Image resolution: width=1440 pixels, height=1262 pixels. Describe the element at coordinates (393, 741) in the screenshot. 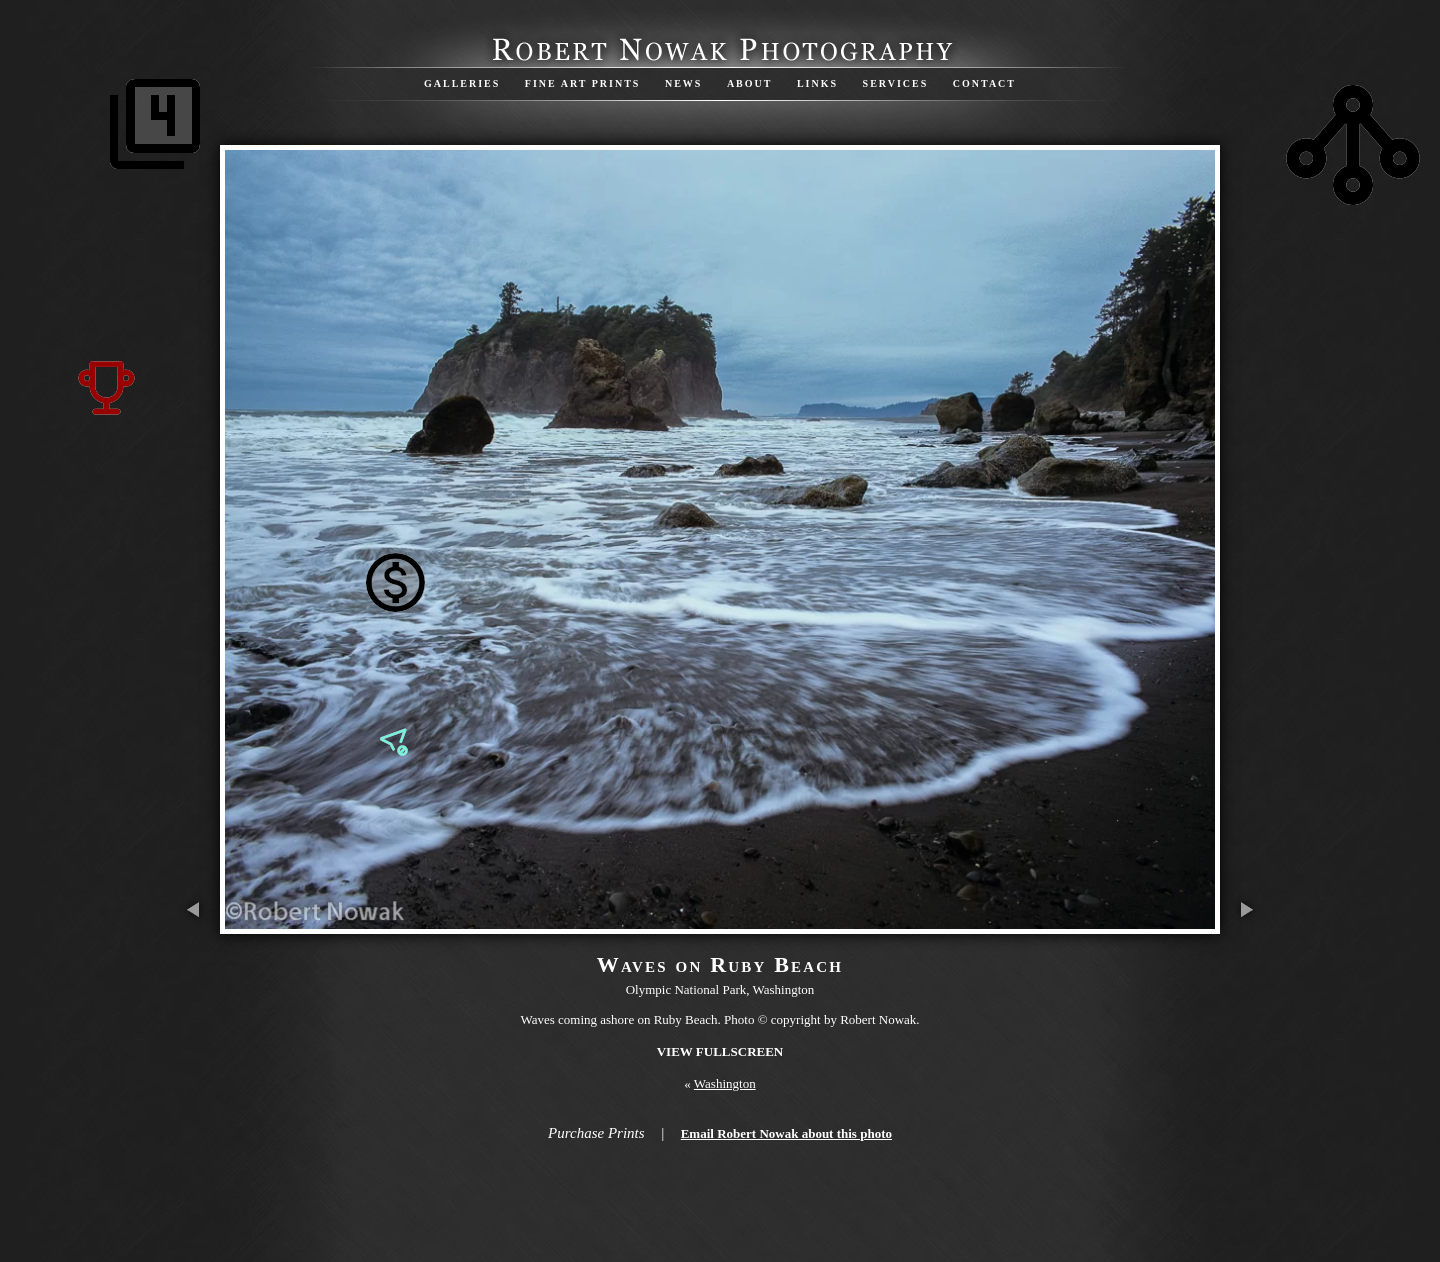

I see `disable location sharing` at that location.